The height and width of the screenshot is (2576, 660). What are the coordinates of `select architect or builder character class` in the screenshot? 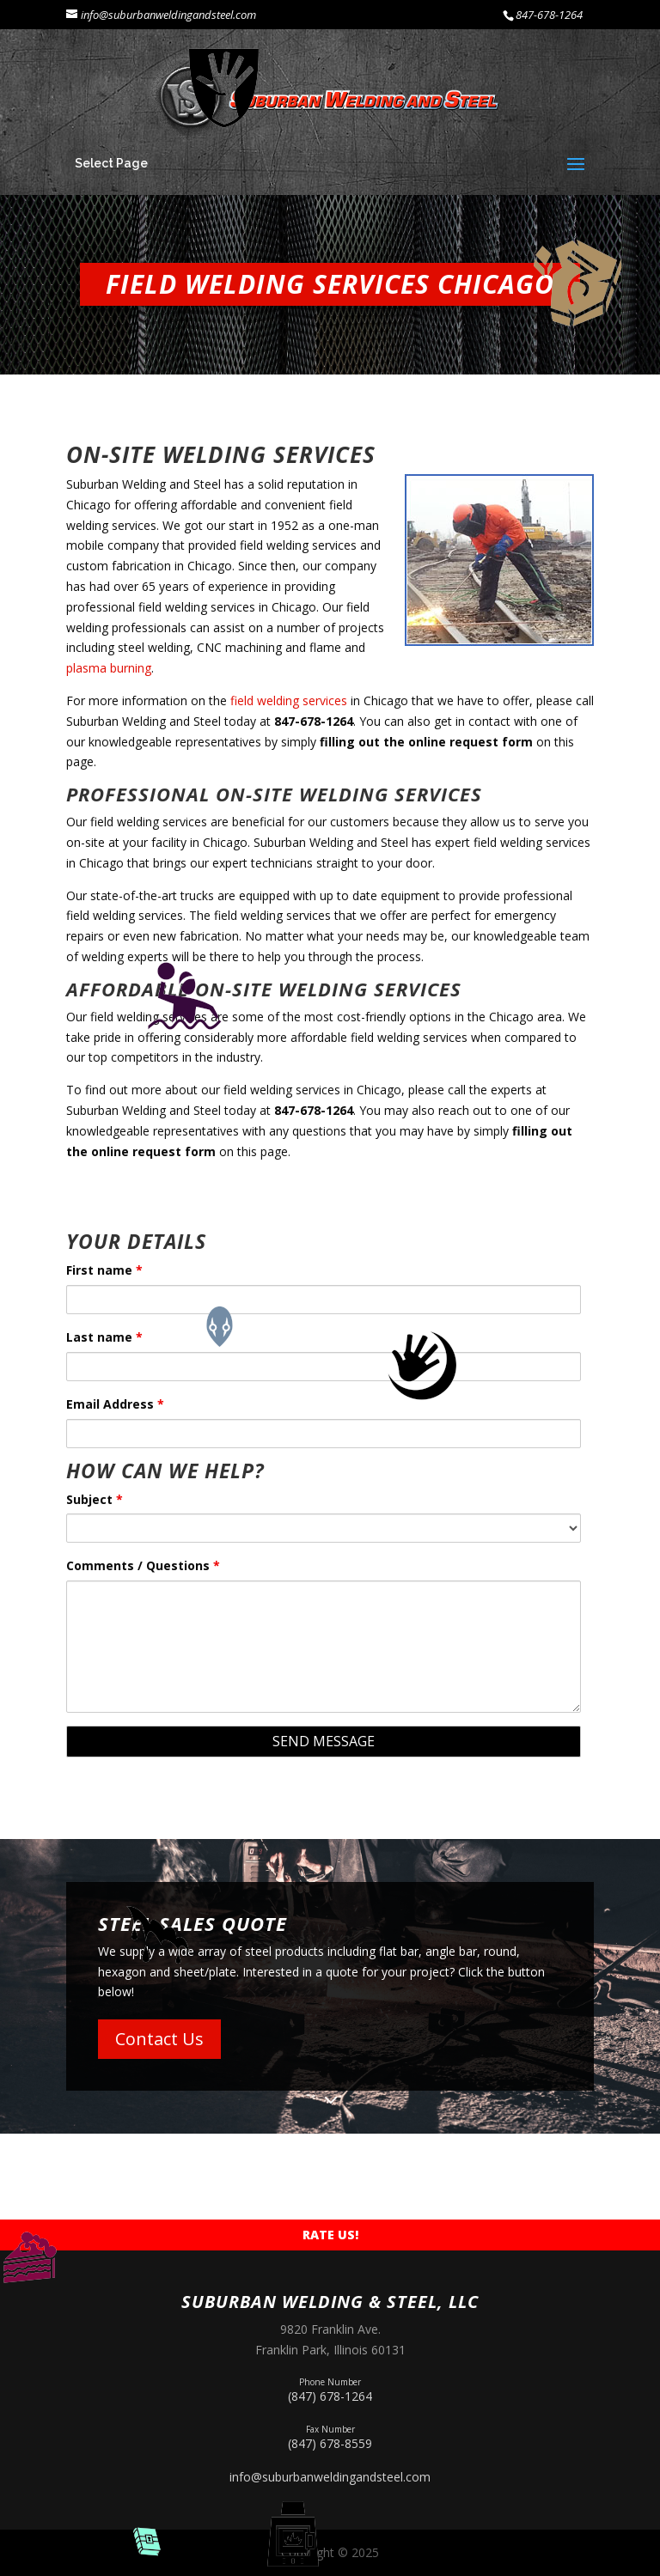 It's located at (219, 1326).